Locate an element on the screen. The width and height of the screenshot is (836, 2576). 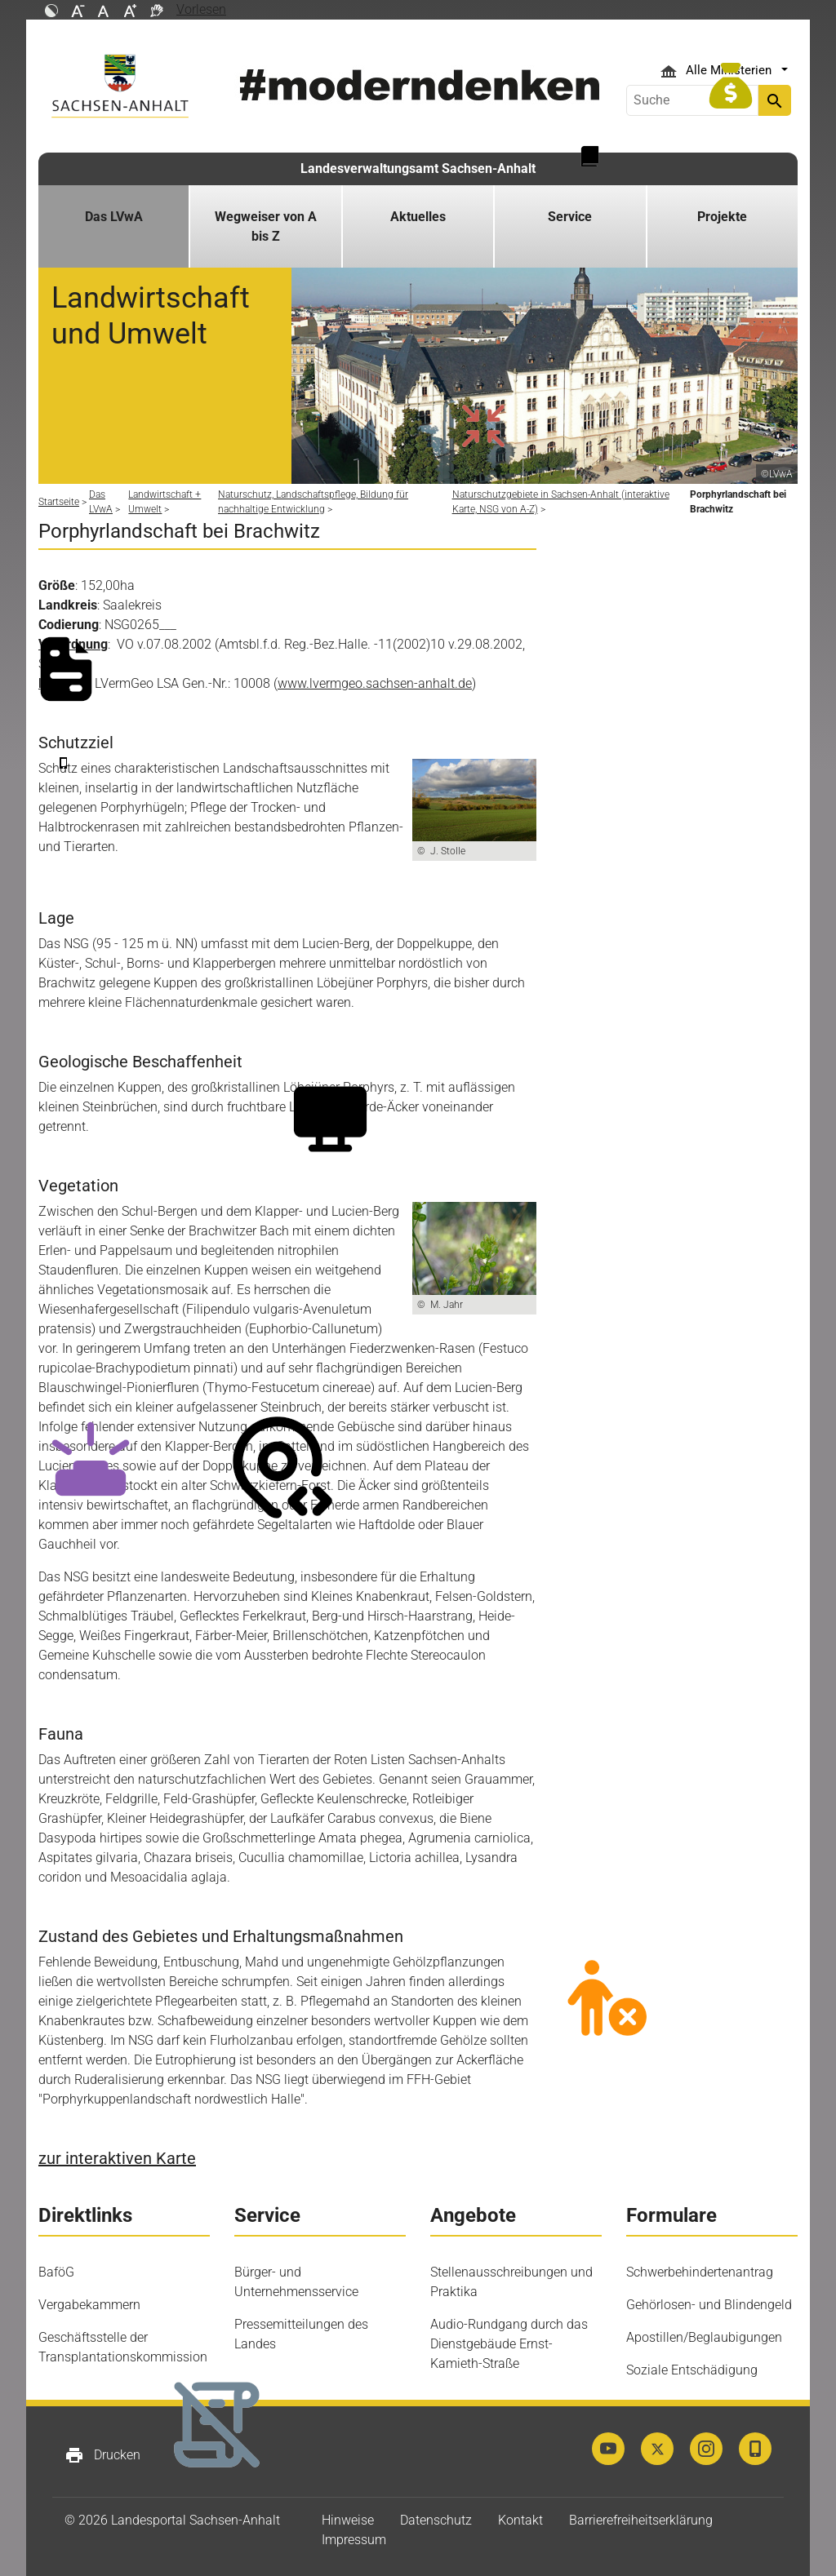
view invoice or billing document is located at coordinates (66, 669).